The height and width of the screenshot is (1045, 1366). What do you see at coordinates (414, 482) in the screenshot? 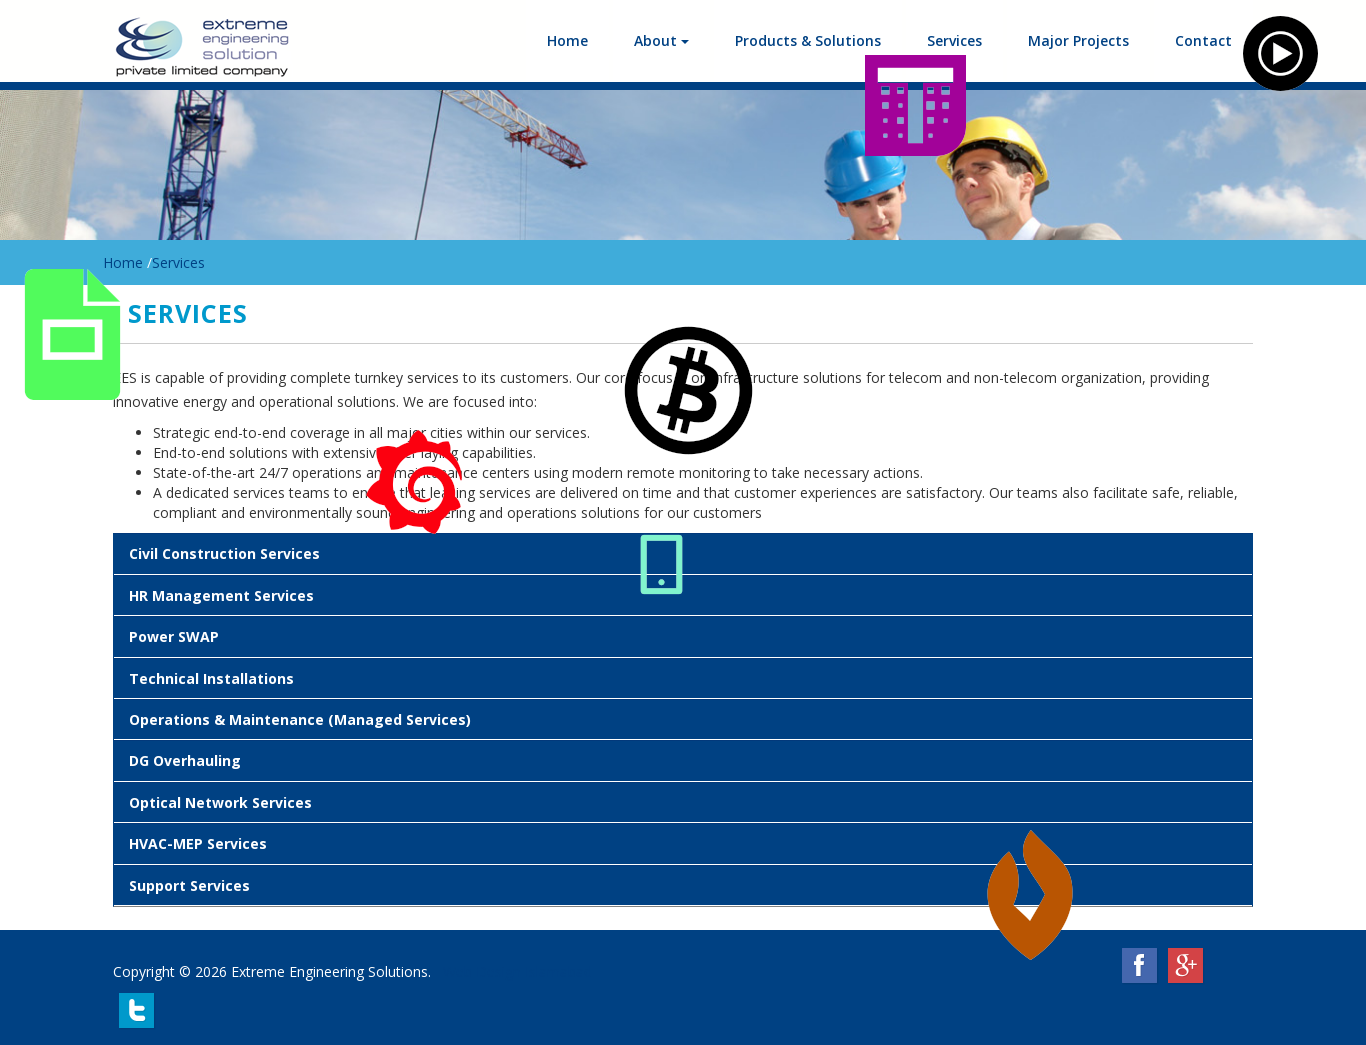
I see `open grafana dashboard` at bounding box center [414, 482].